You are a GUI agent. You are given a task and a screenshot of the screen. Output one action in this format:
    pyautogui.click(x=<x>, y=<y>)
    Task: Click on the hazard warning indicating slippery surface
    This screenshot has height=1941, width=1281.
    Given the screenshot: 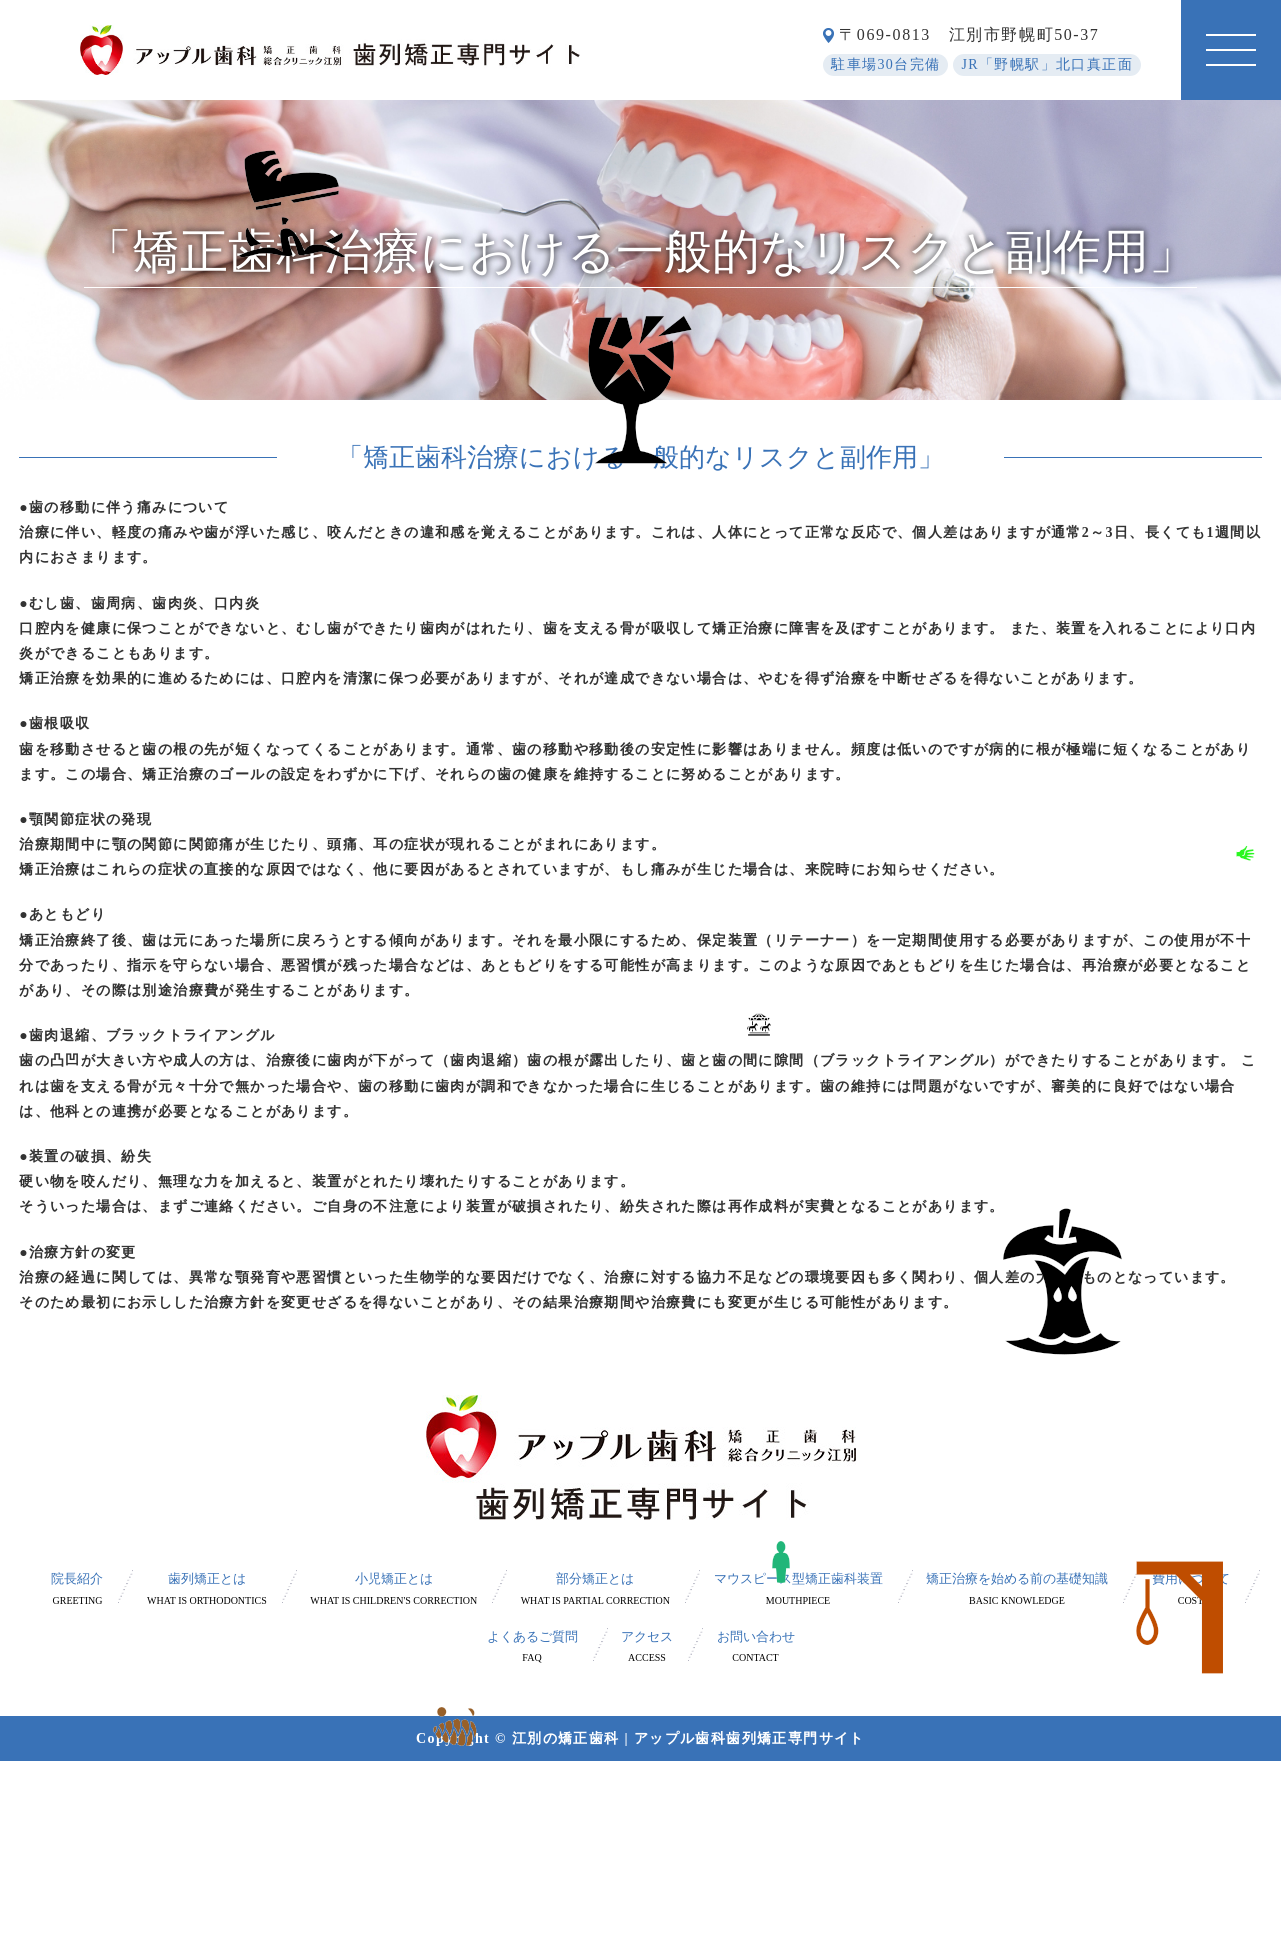 What is the action you would take?
    pyautogui.click(x=292, y=203)
    